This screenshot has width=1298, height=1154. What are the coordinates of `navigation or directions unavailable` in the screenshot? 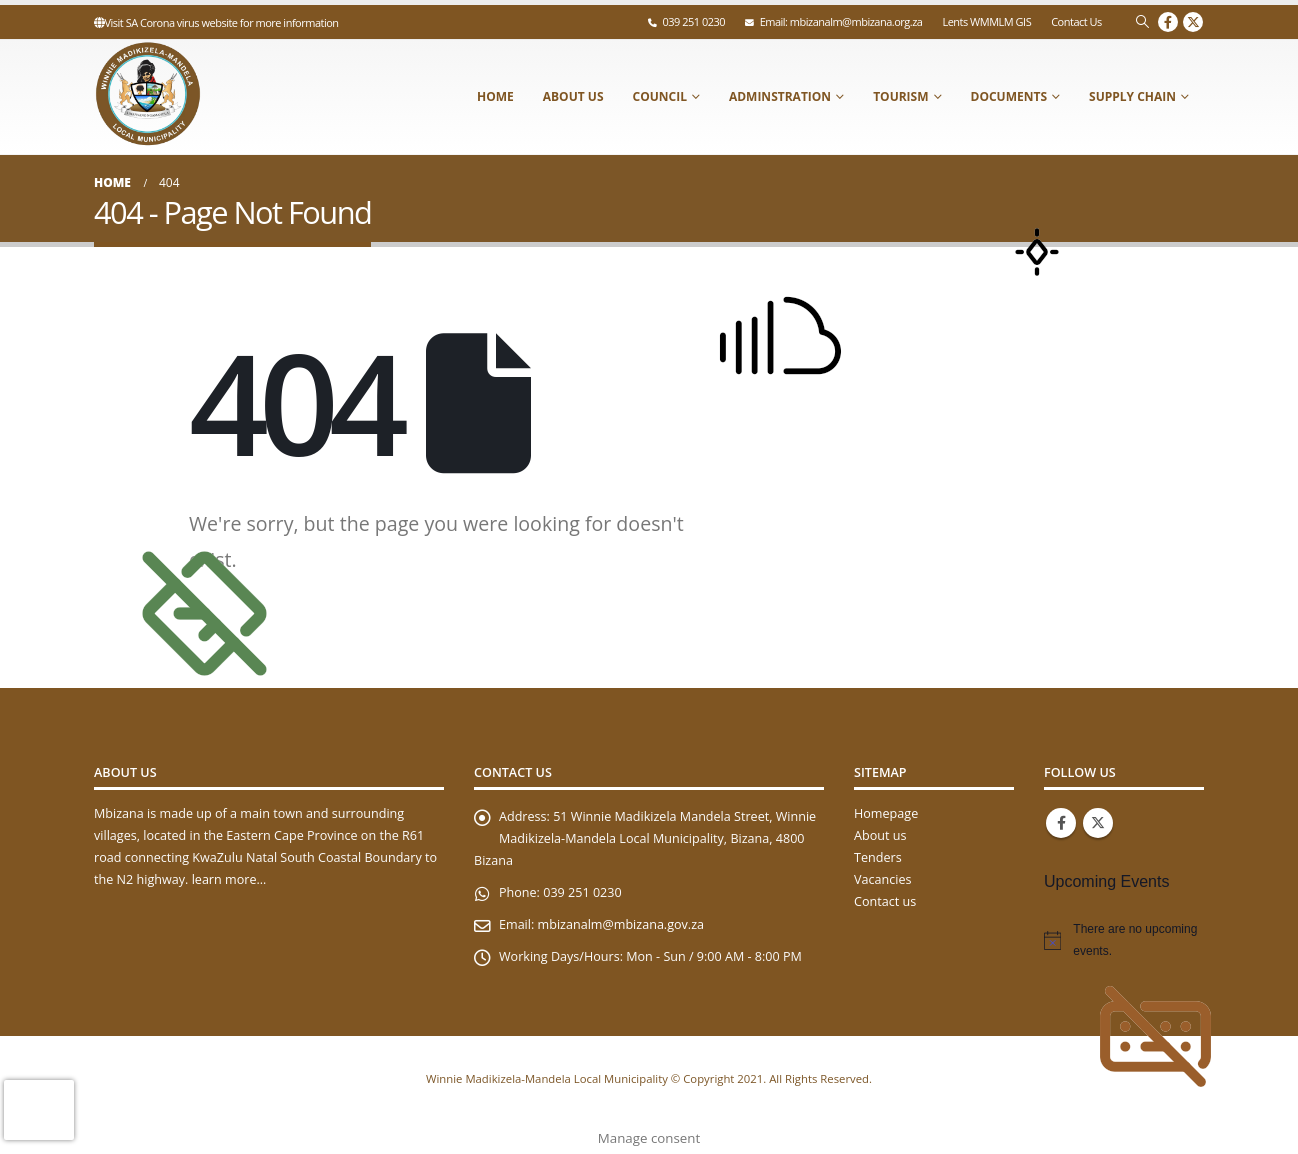 It's located at (204, 613).